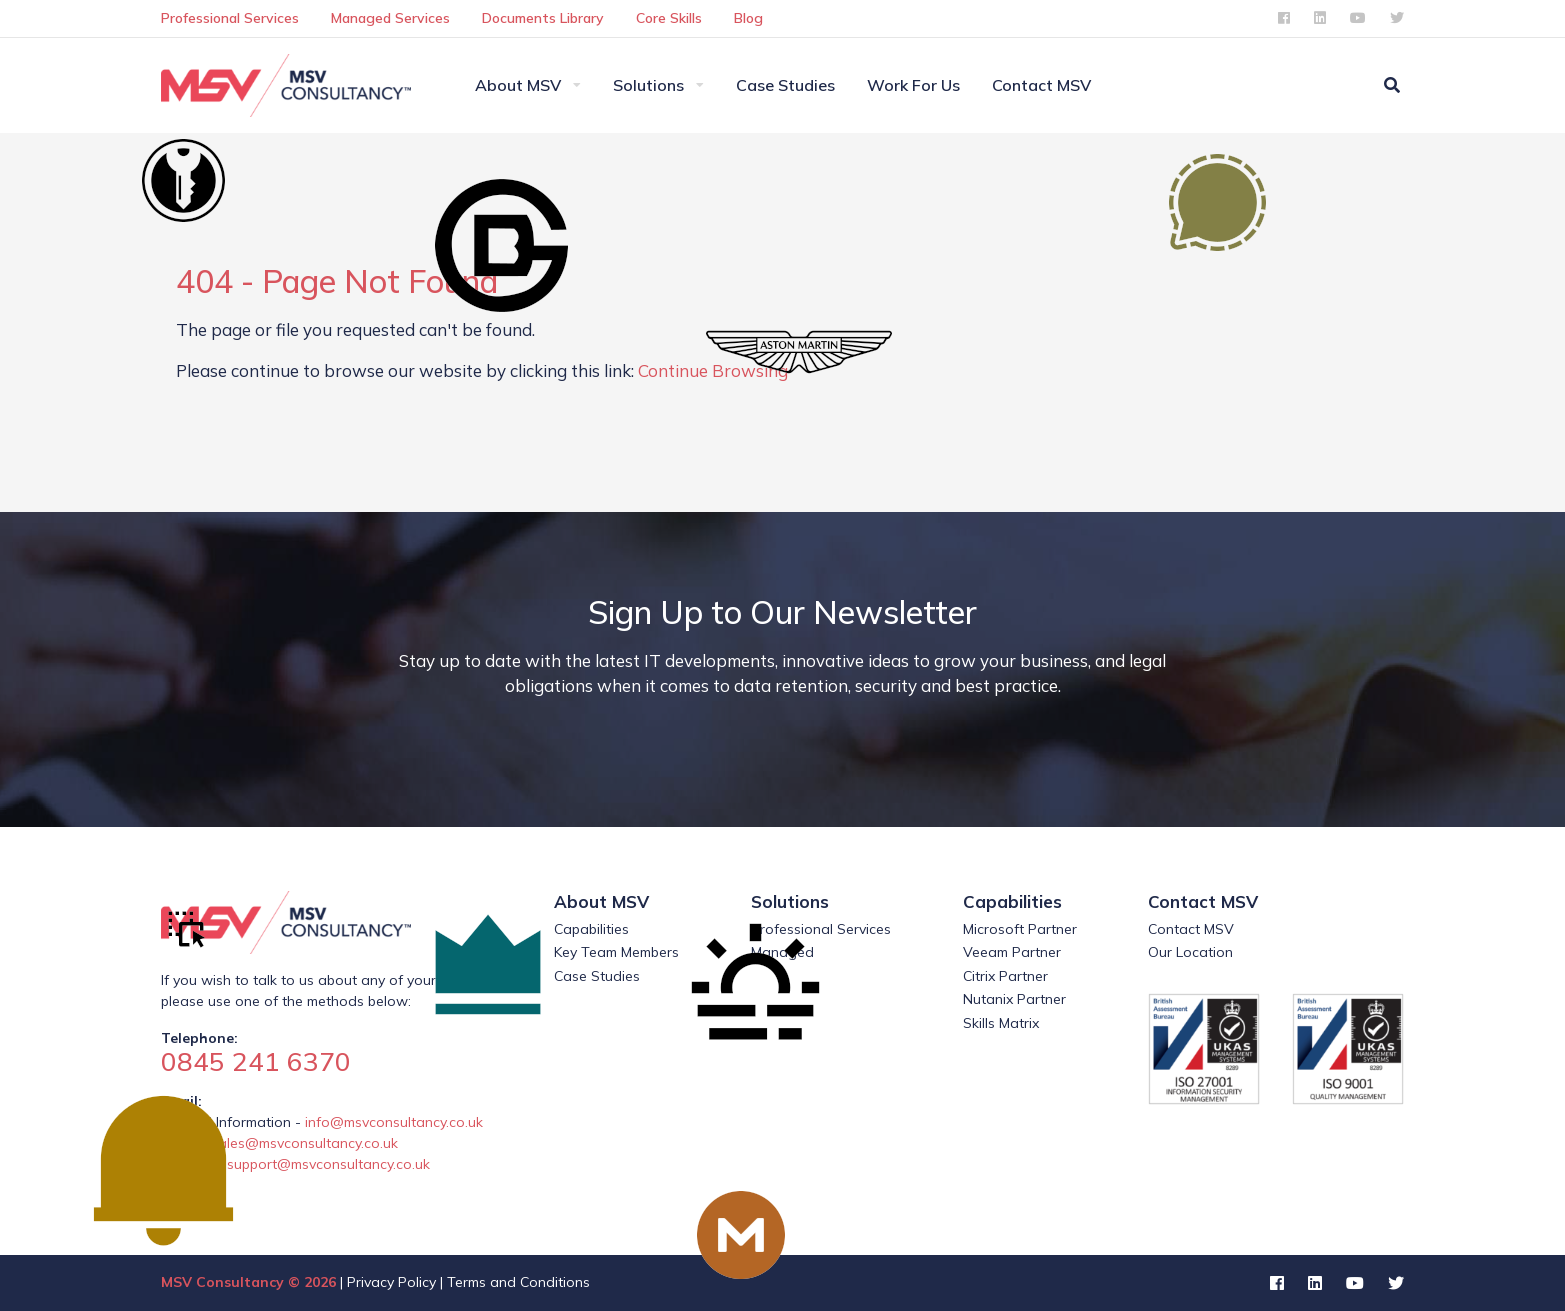 The image size is (1565, 1311). What do you see at coordinates (755, 987) in the screenshot?
I see `indicates hazy weather conditions` at bounding box center [755, 987].